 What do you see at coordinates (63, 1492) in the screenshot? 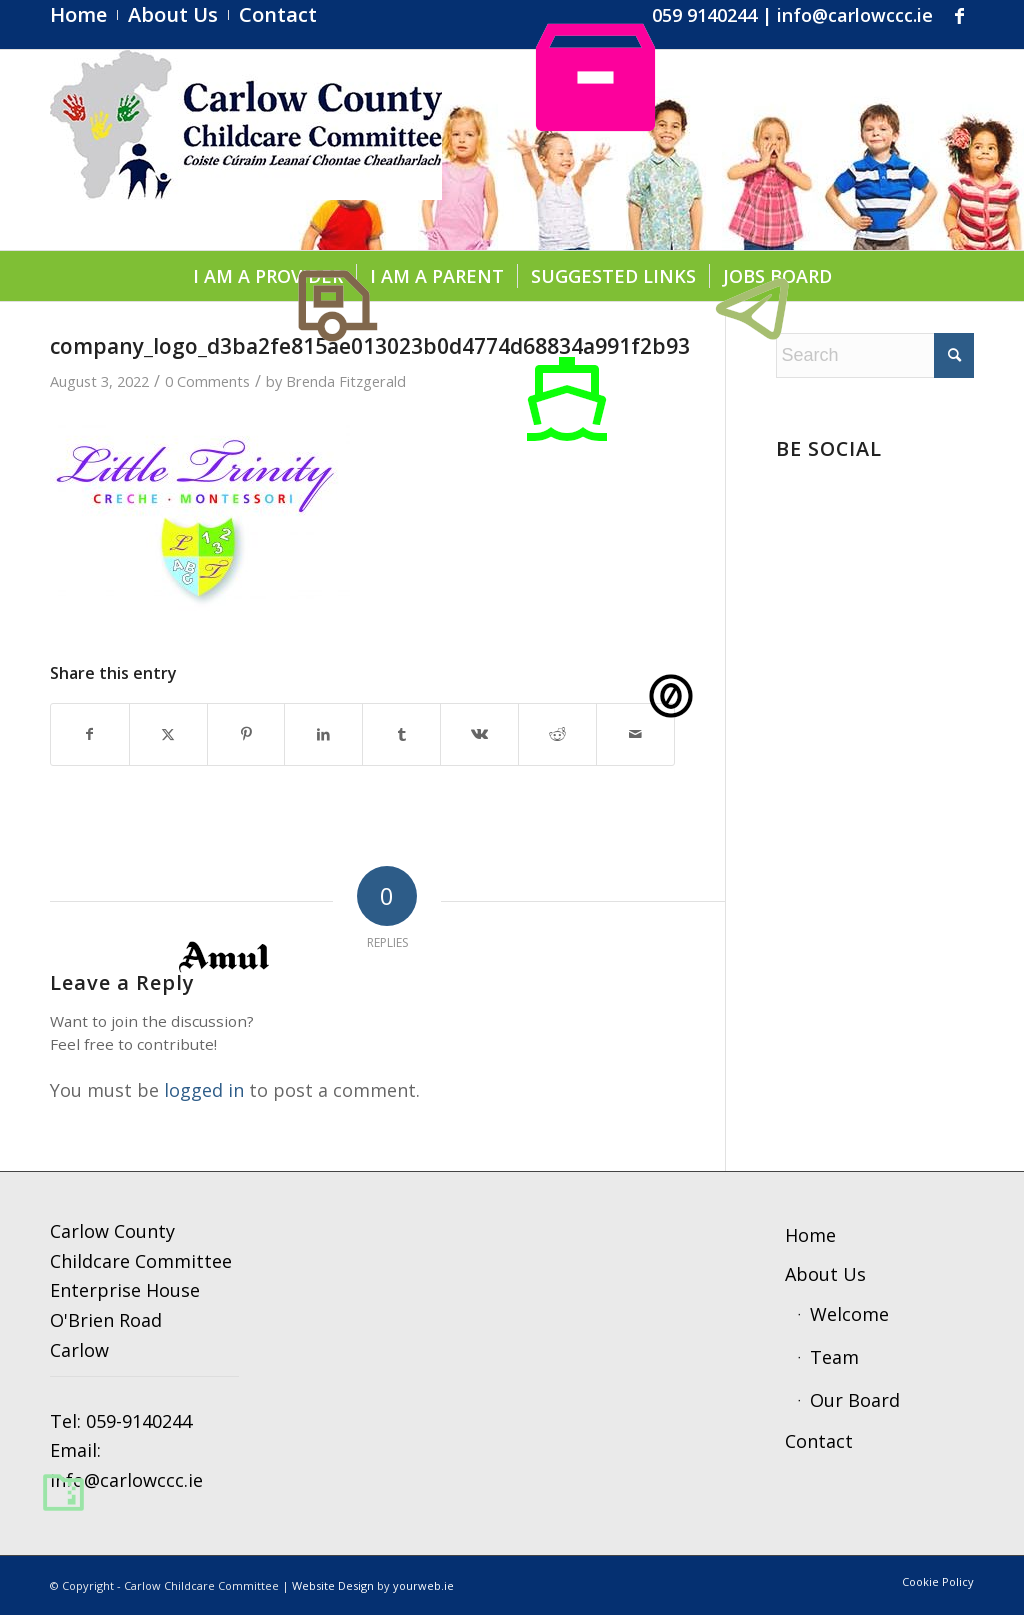
I see `access compressed or zipped files` at bounding box center [63, 1492].